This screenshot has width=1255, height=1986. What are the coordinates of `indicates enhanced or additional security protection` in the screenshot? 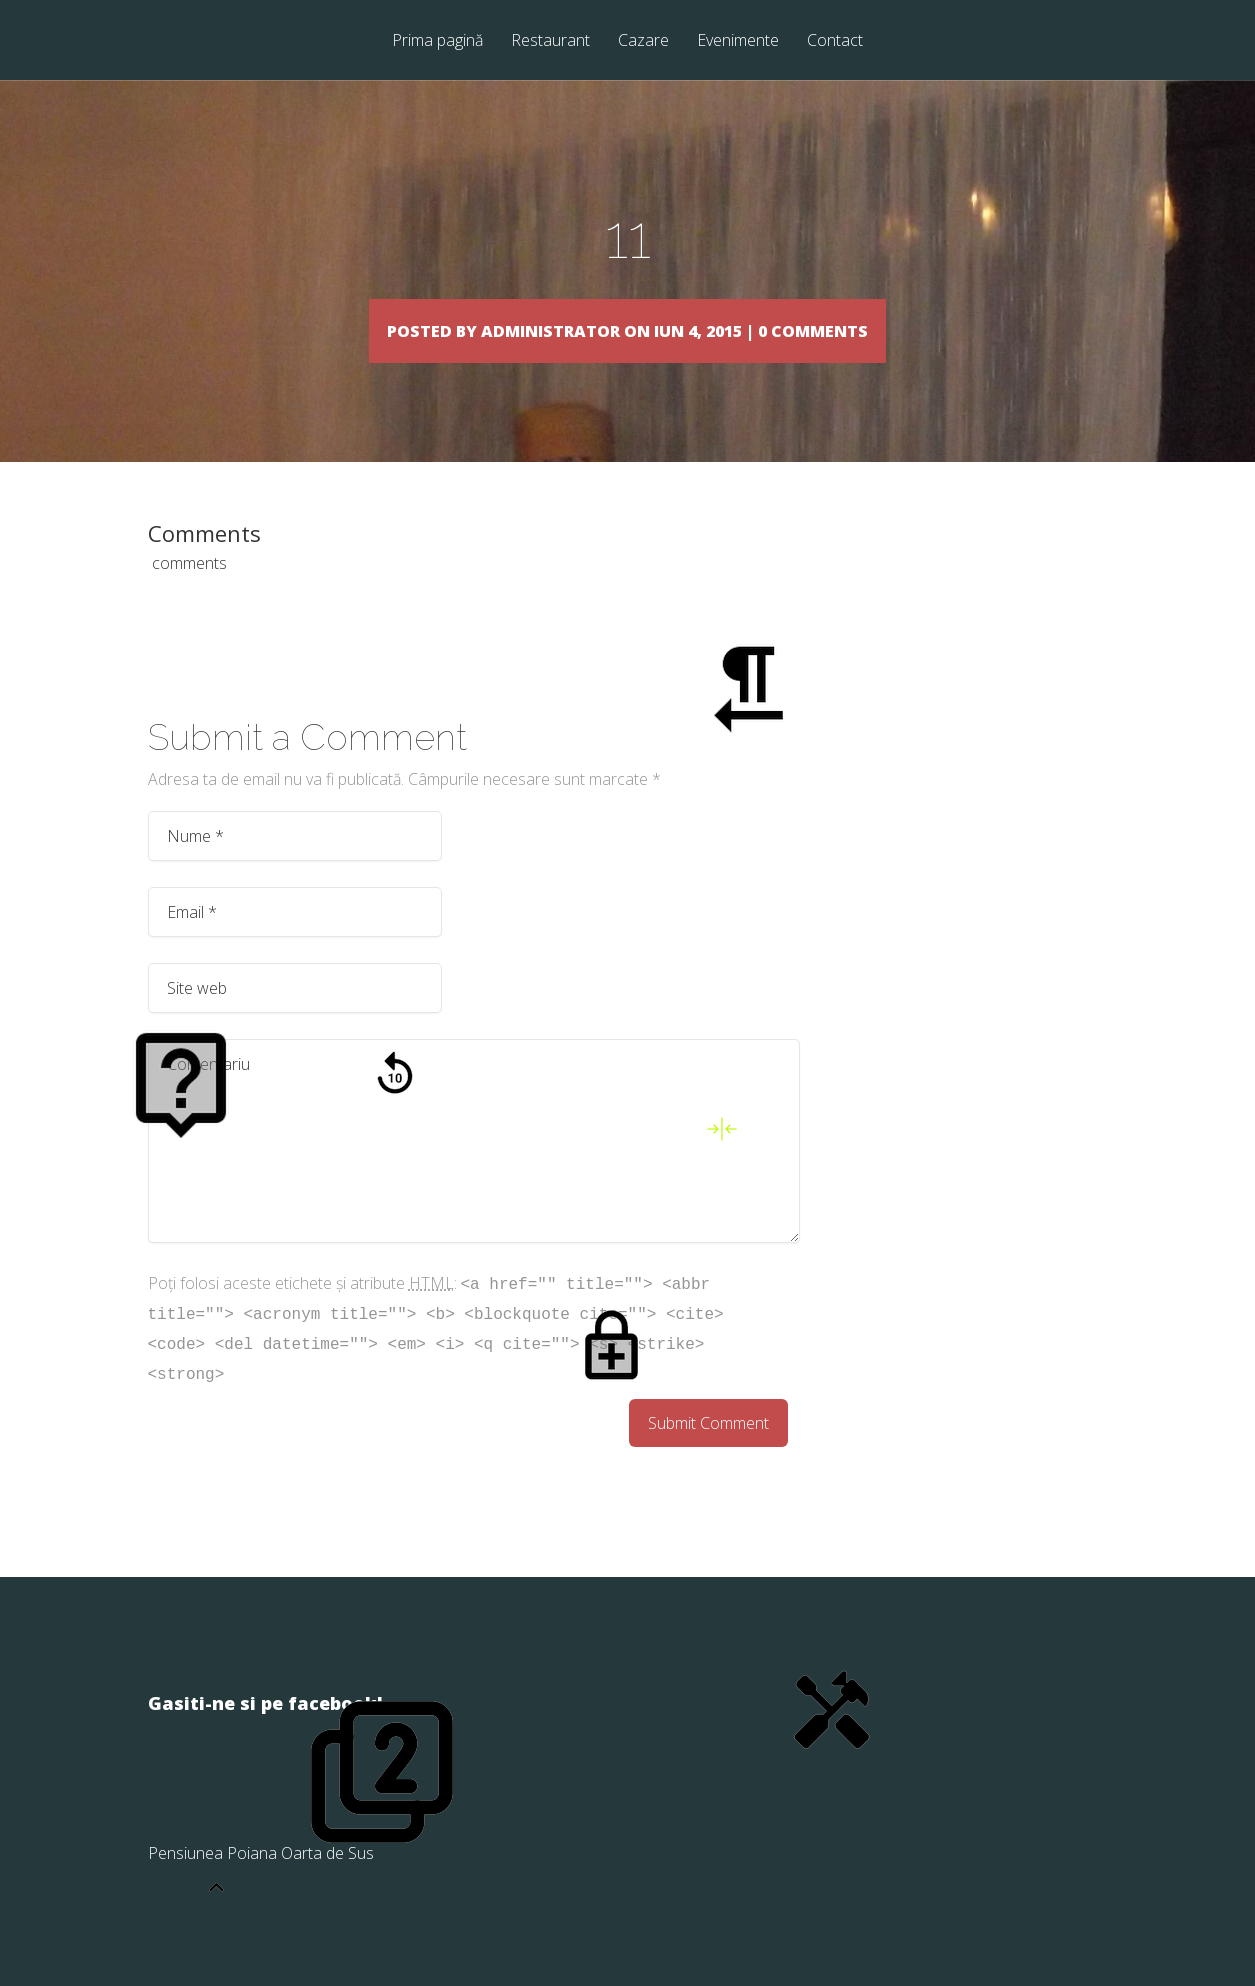 It's located at (611, 1346).